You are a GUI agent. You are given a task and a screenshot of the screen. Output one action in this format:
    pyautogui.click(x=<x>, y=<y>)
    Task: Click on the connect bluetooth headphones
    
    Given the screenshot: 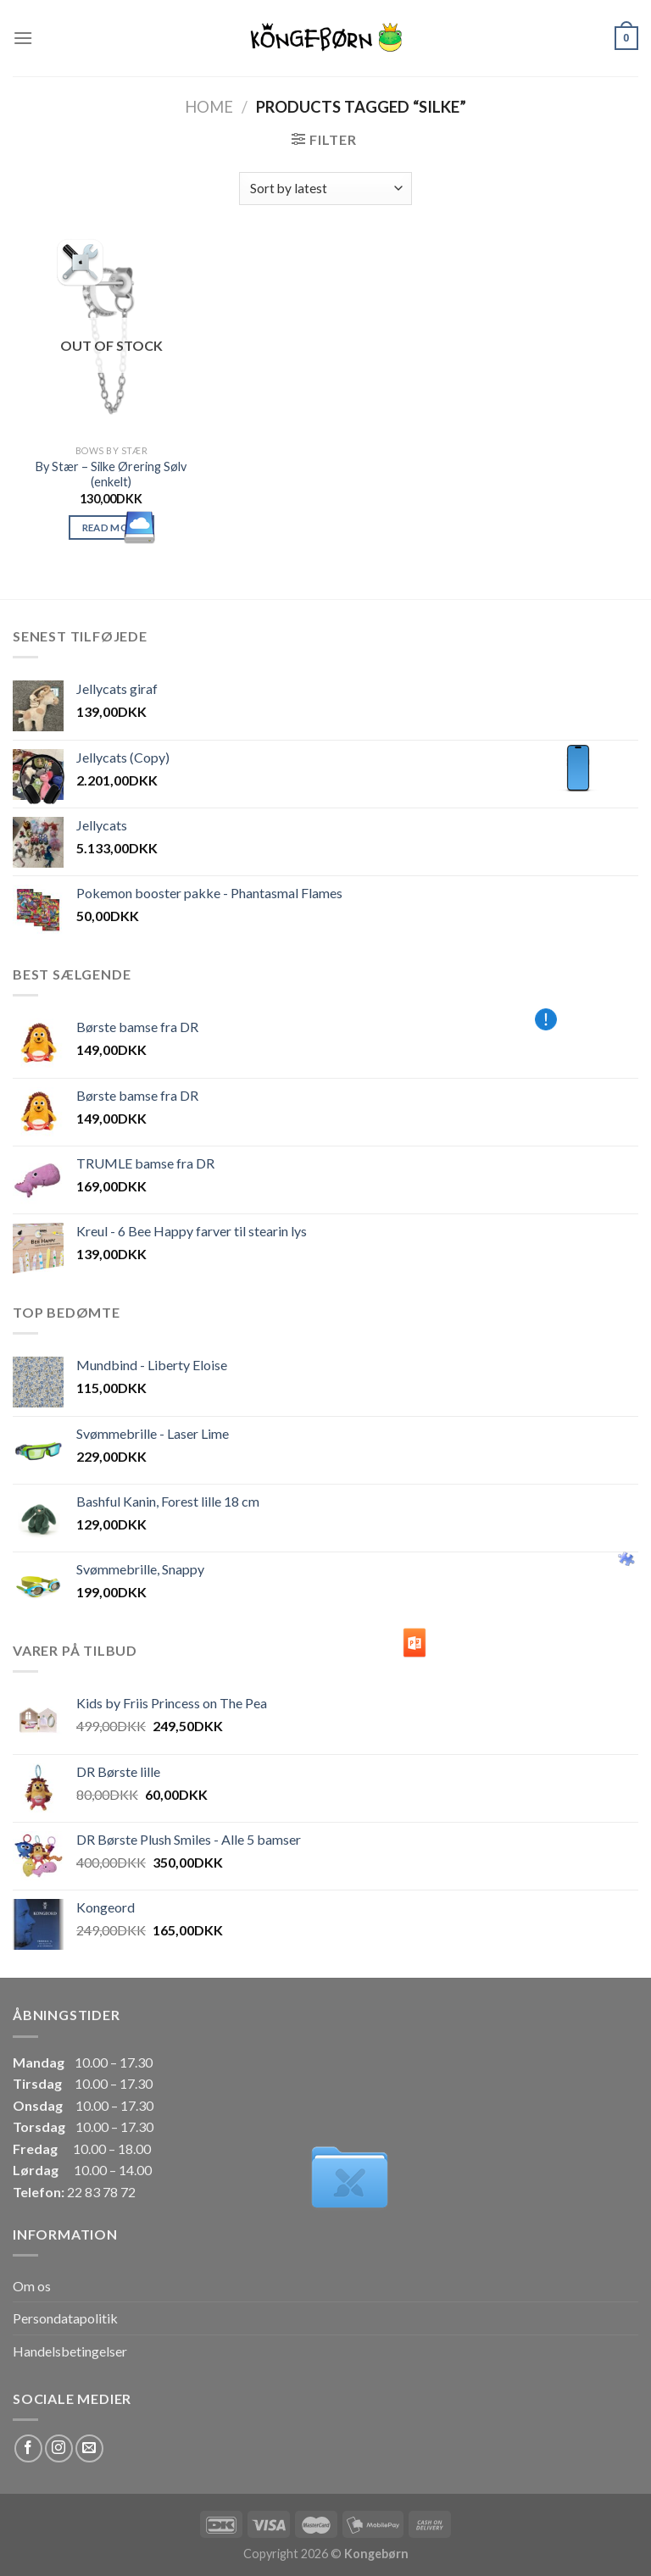 What is the action you would take?
    pyautogui.click(x=42, y=779)
    